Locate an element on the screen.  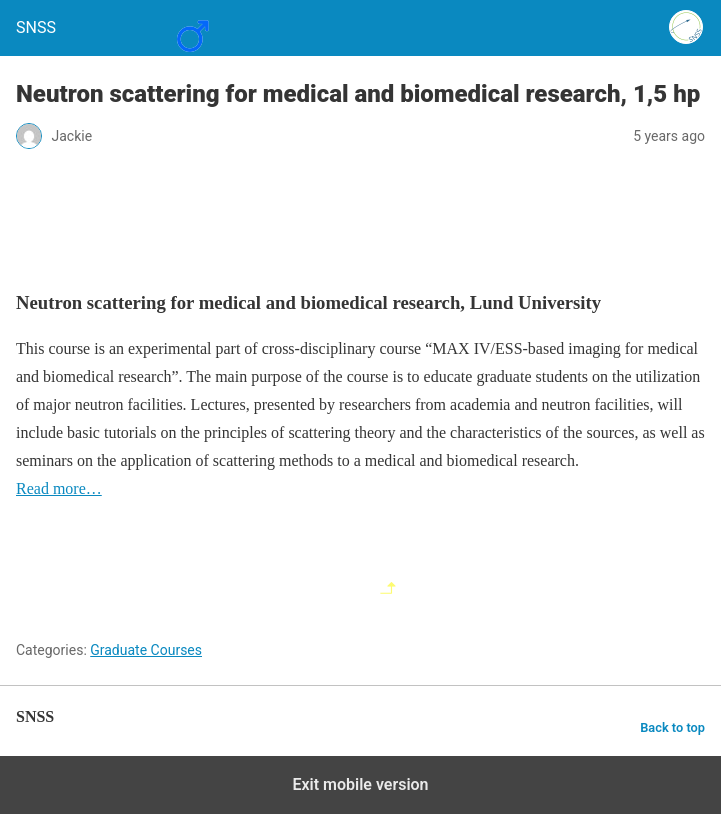
indicates male gender selection is located at coordinates (193, 35).